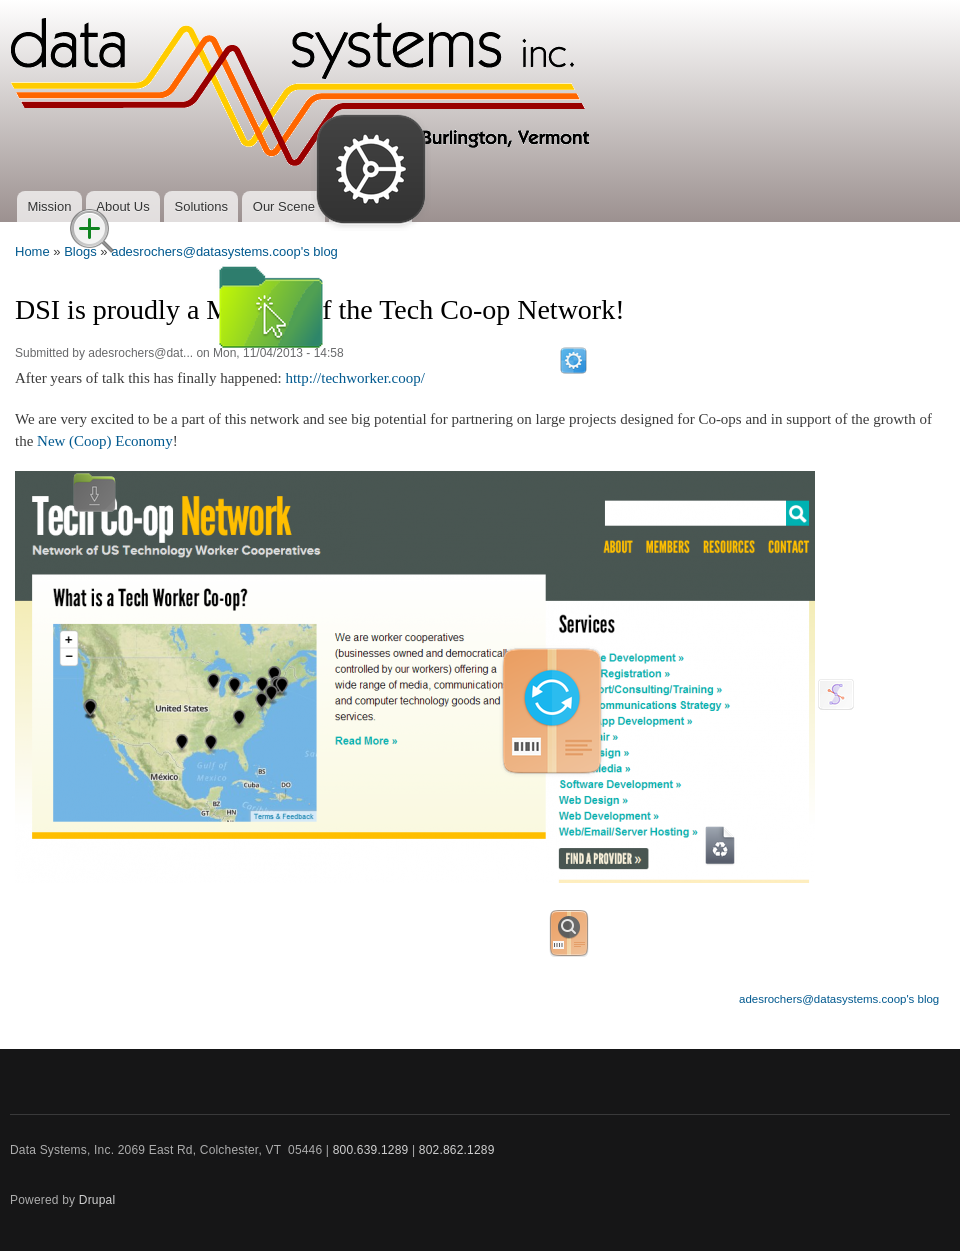 This screenshot has height=1251, width=960. What do you see at coordinates (836, 693) in the screenshot?
I see `compressed SVG image file` at bounding box center [836, 693].